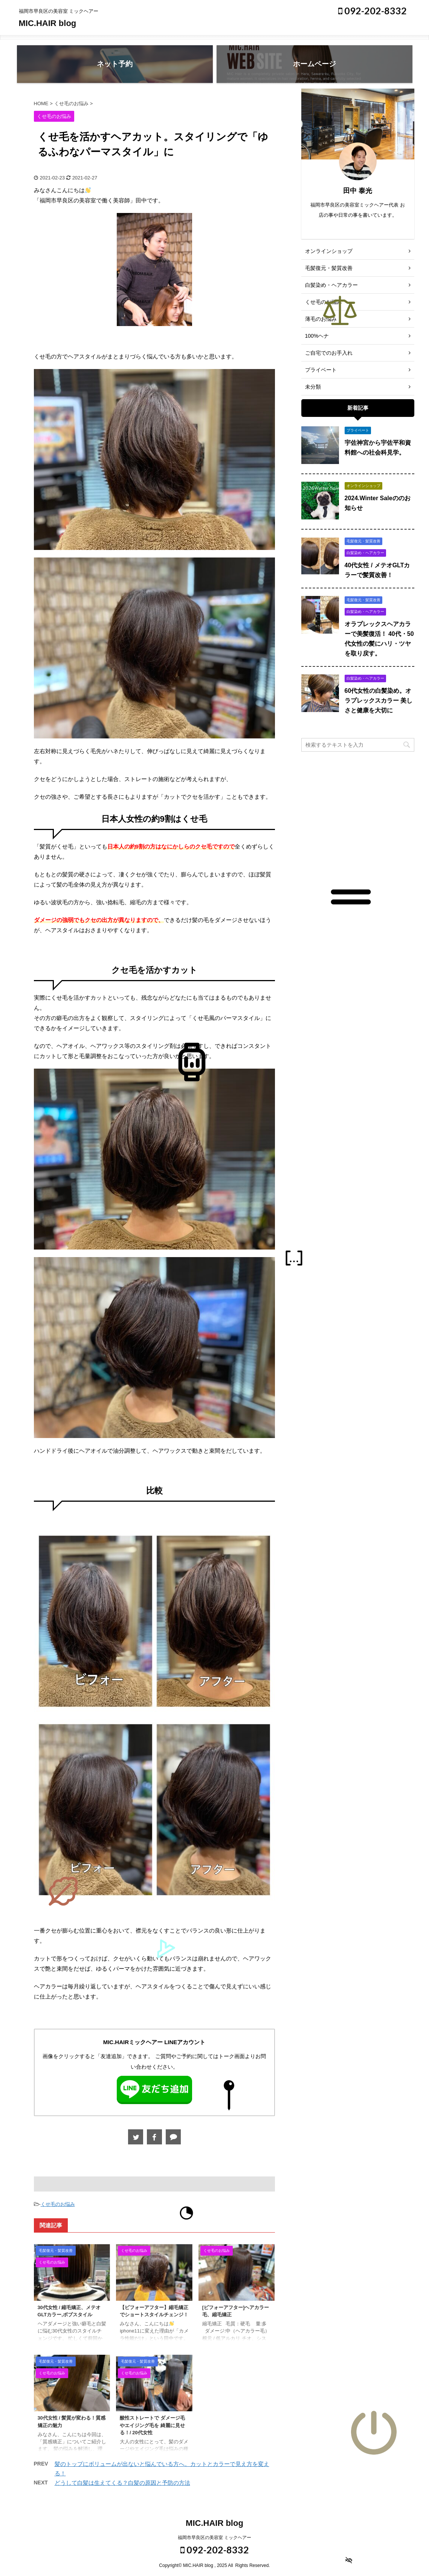  What do you see at coordinates (186, 2213) in the screenshot?
I see `indicates 30% progress or completion` at bounding box center [186, 2213].